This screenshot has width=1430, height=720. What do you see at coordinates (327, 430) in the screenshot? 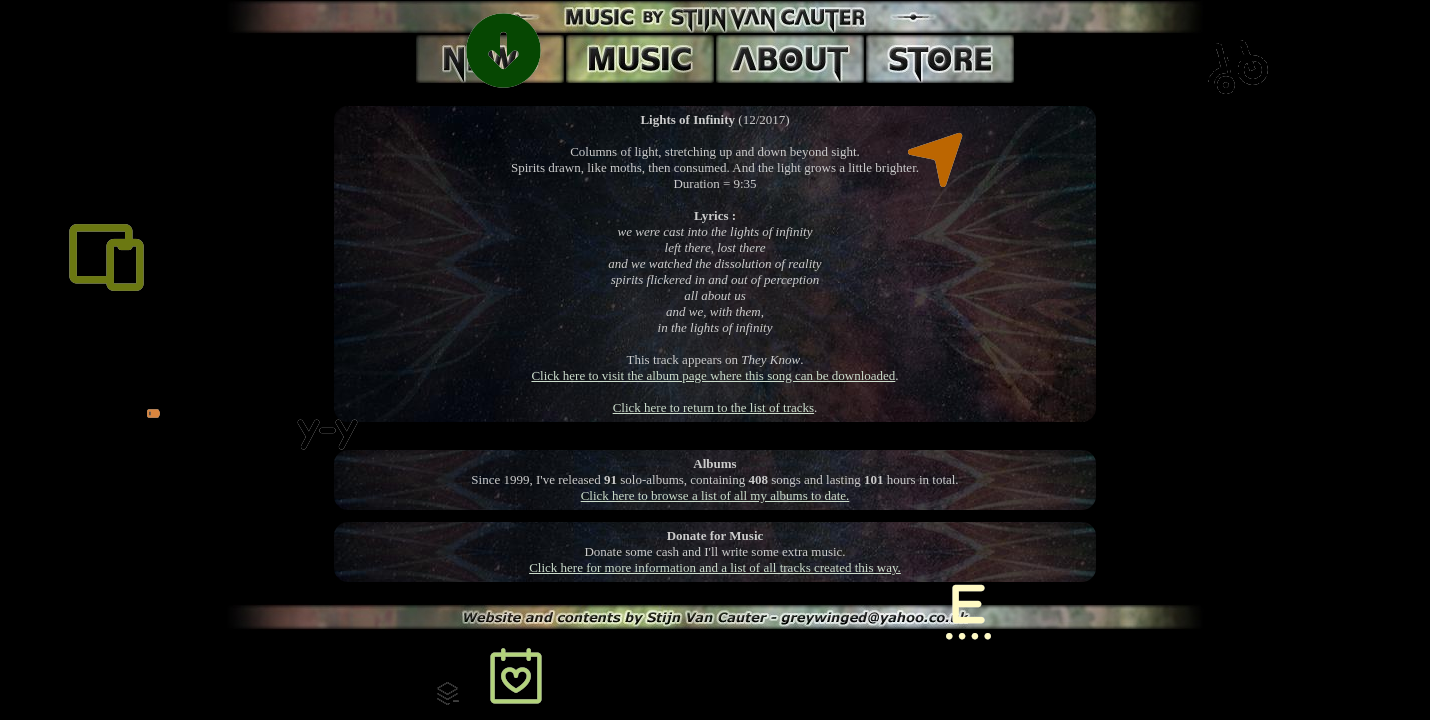
I see `represents a mathematical subtraction operation (y minus y)` at bounding box center [327, 430].